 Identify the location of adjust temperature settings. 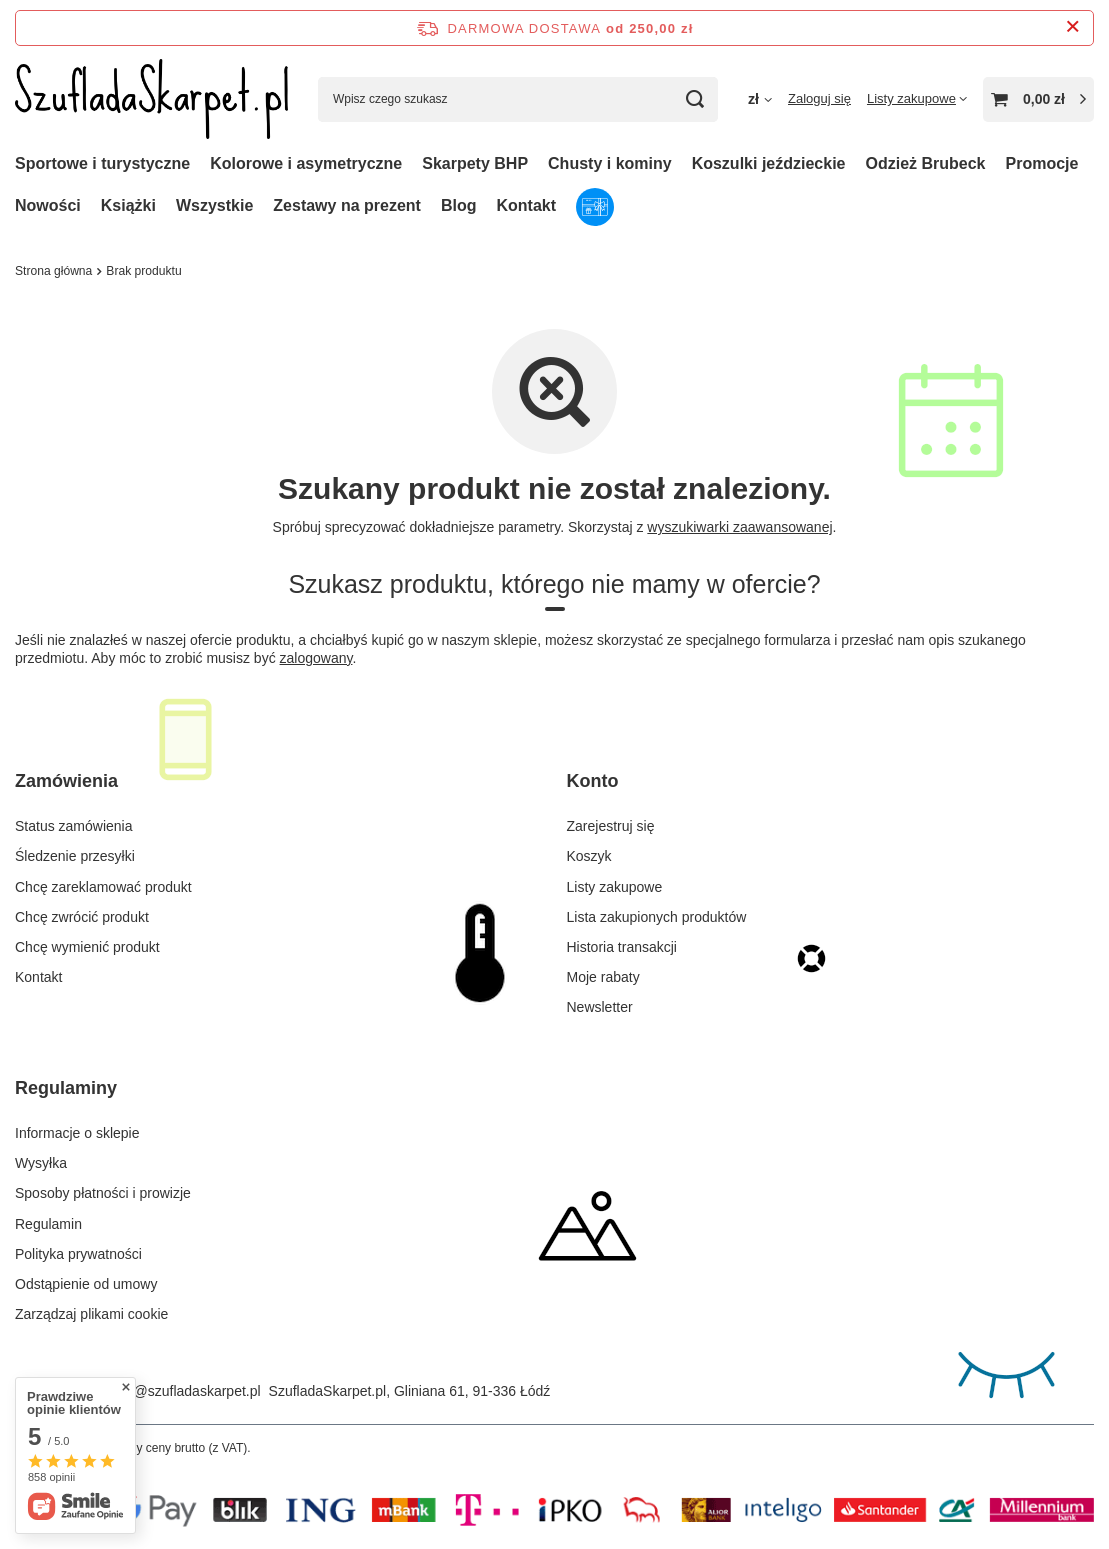
(480, 953).